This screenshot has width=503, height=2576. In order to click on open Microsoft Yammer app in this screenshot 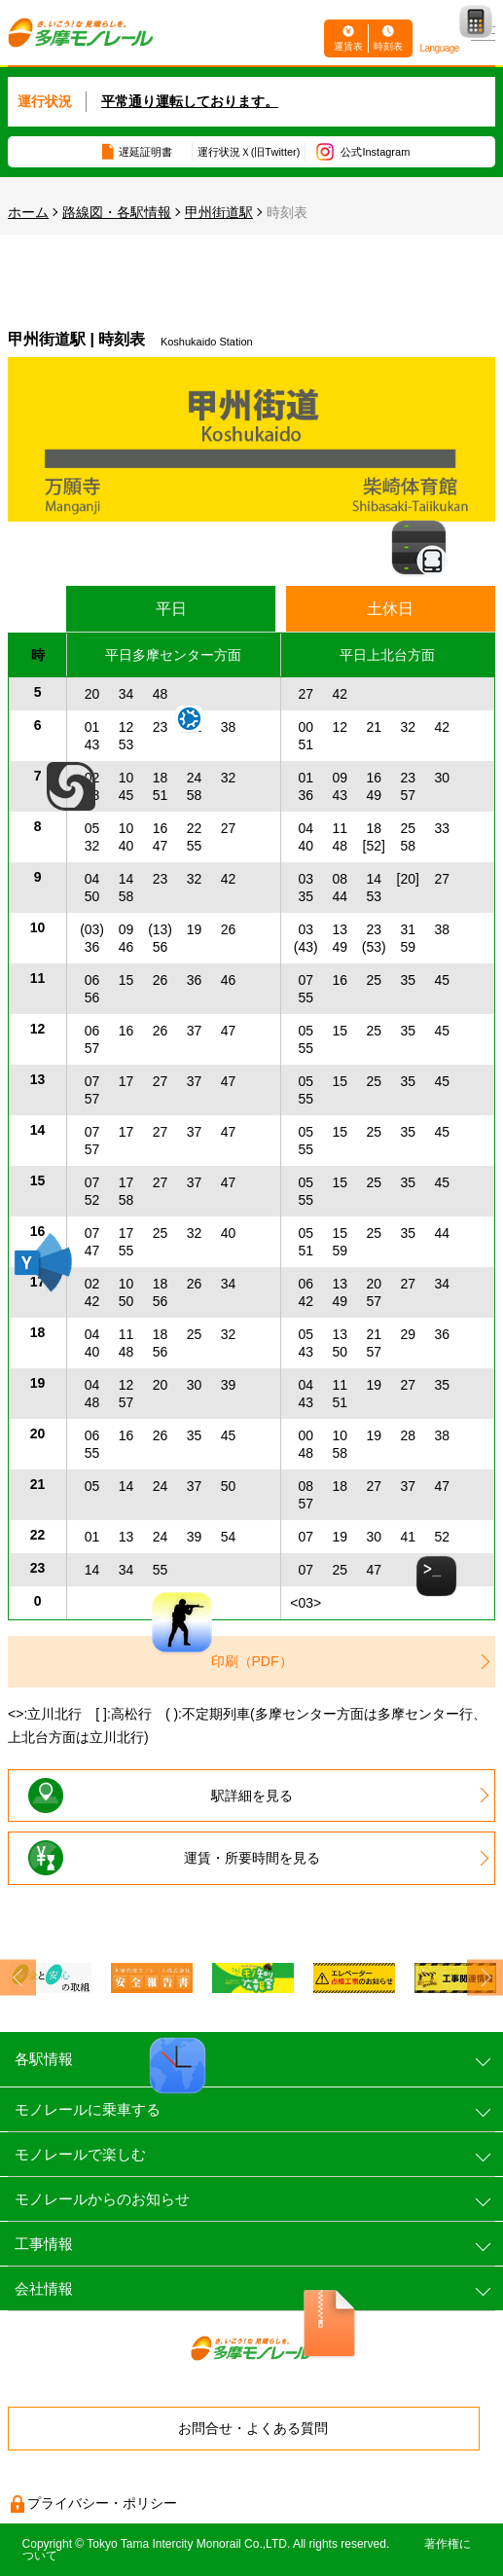, I will do `click(43, 1262)`.